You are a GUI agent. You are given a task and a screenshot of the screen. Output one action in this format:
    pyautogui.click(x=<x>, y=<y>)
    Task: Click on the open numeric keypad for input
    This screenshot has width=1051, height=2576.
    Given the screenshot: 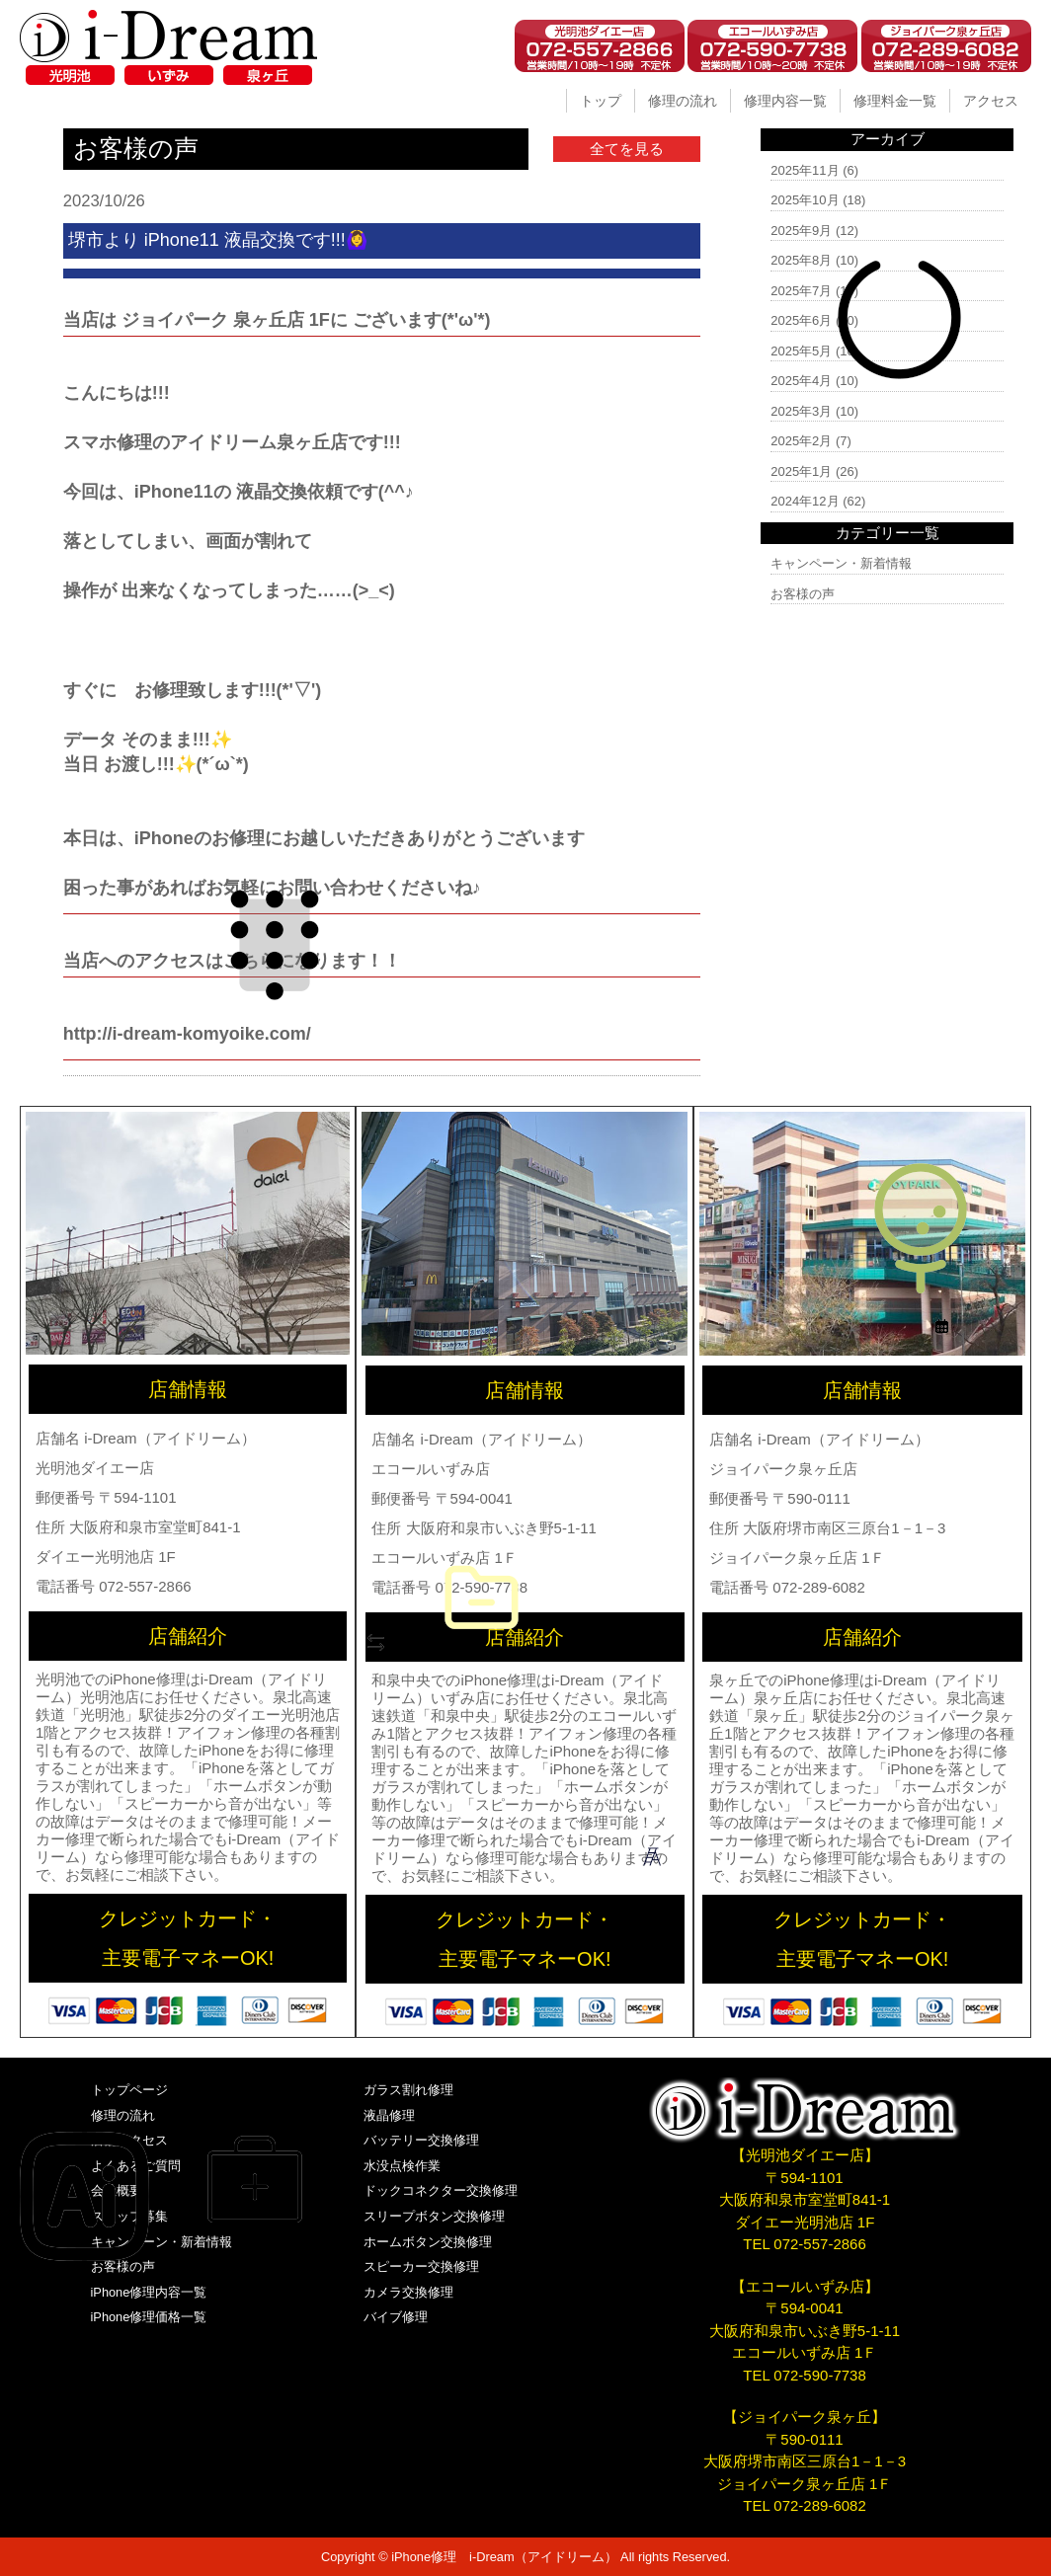 What is the action you would take?
    pyautogui.click(x=275, y=943)
    